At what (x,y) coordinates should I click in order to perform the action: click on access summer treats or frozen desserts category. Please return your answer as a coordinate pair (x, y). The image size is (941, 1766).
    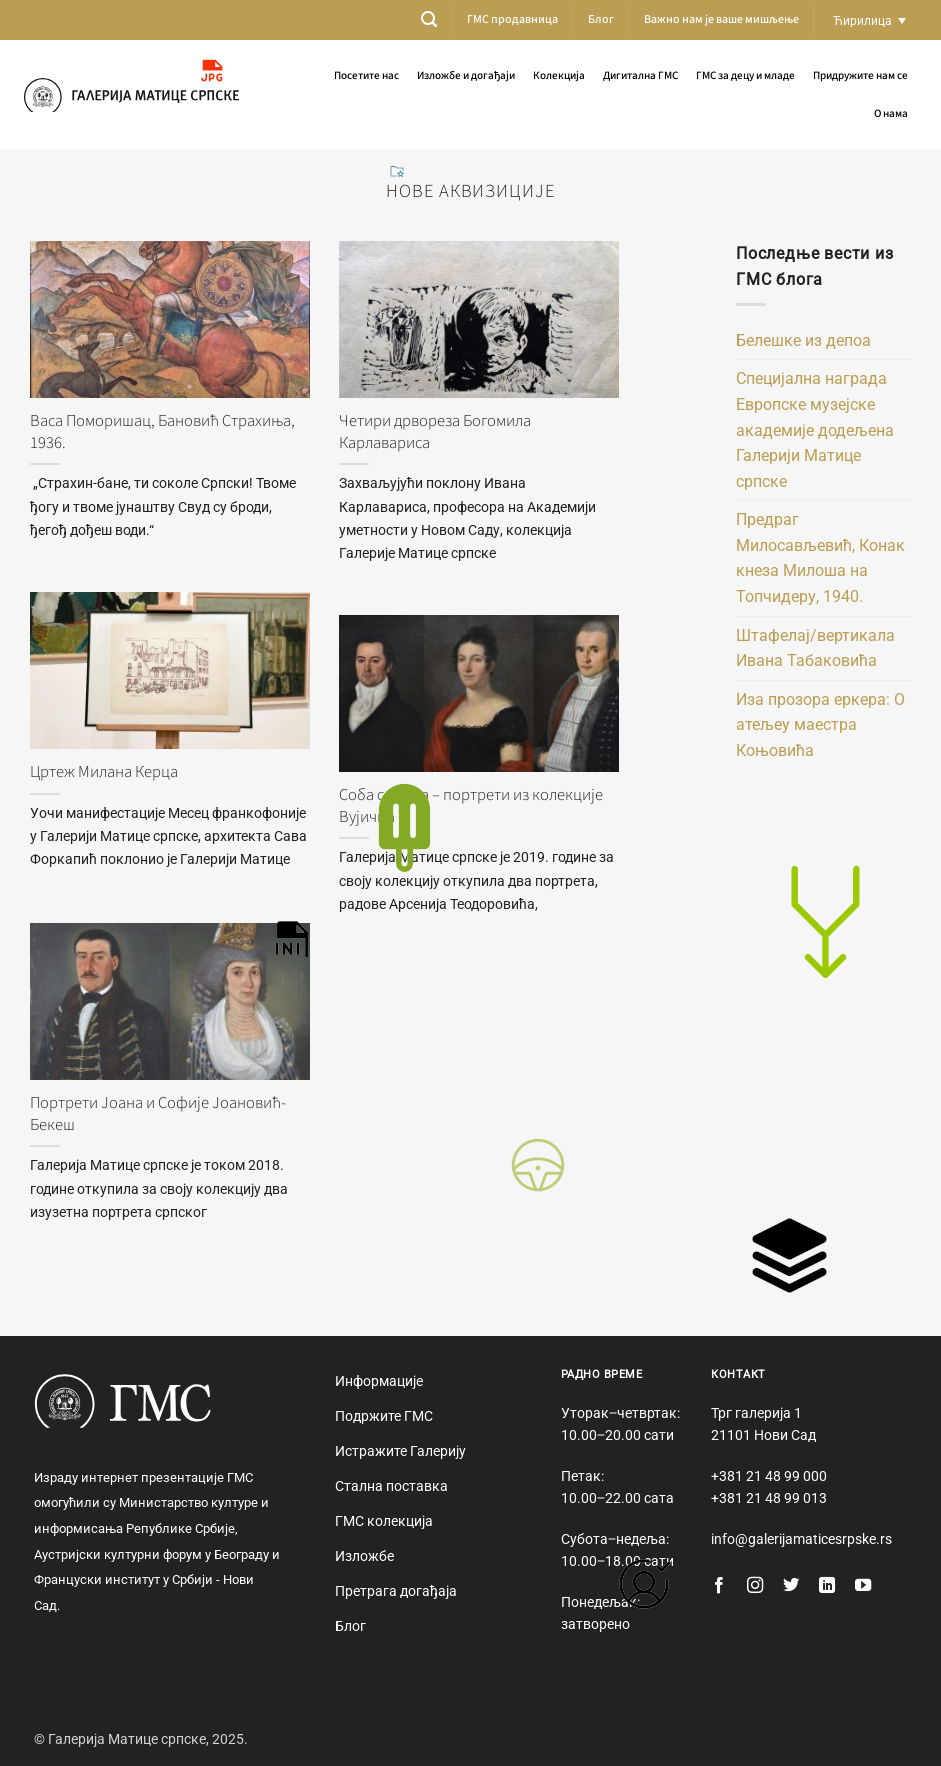
    Looking at the image, I should click on (404, 826).